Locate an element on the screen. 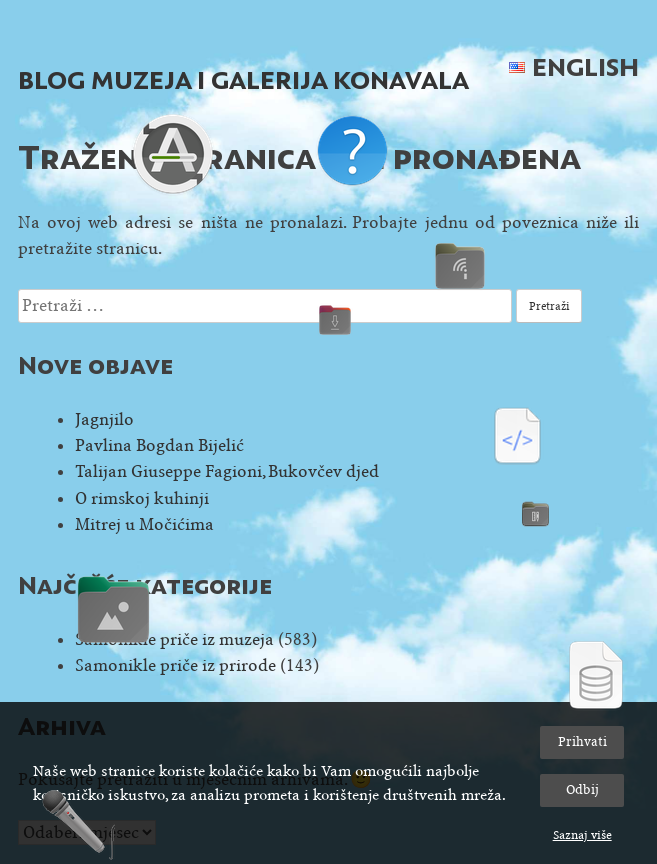  open your pictures folder is located at coordinates (113, 609).